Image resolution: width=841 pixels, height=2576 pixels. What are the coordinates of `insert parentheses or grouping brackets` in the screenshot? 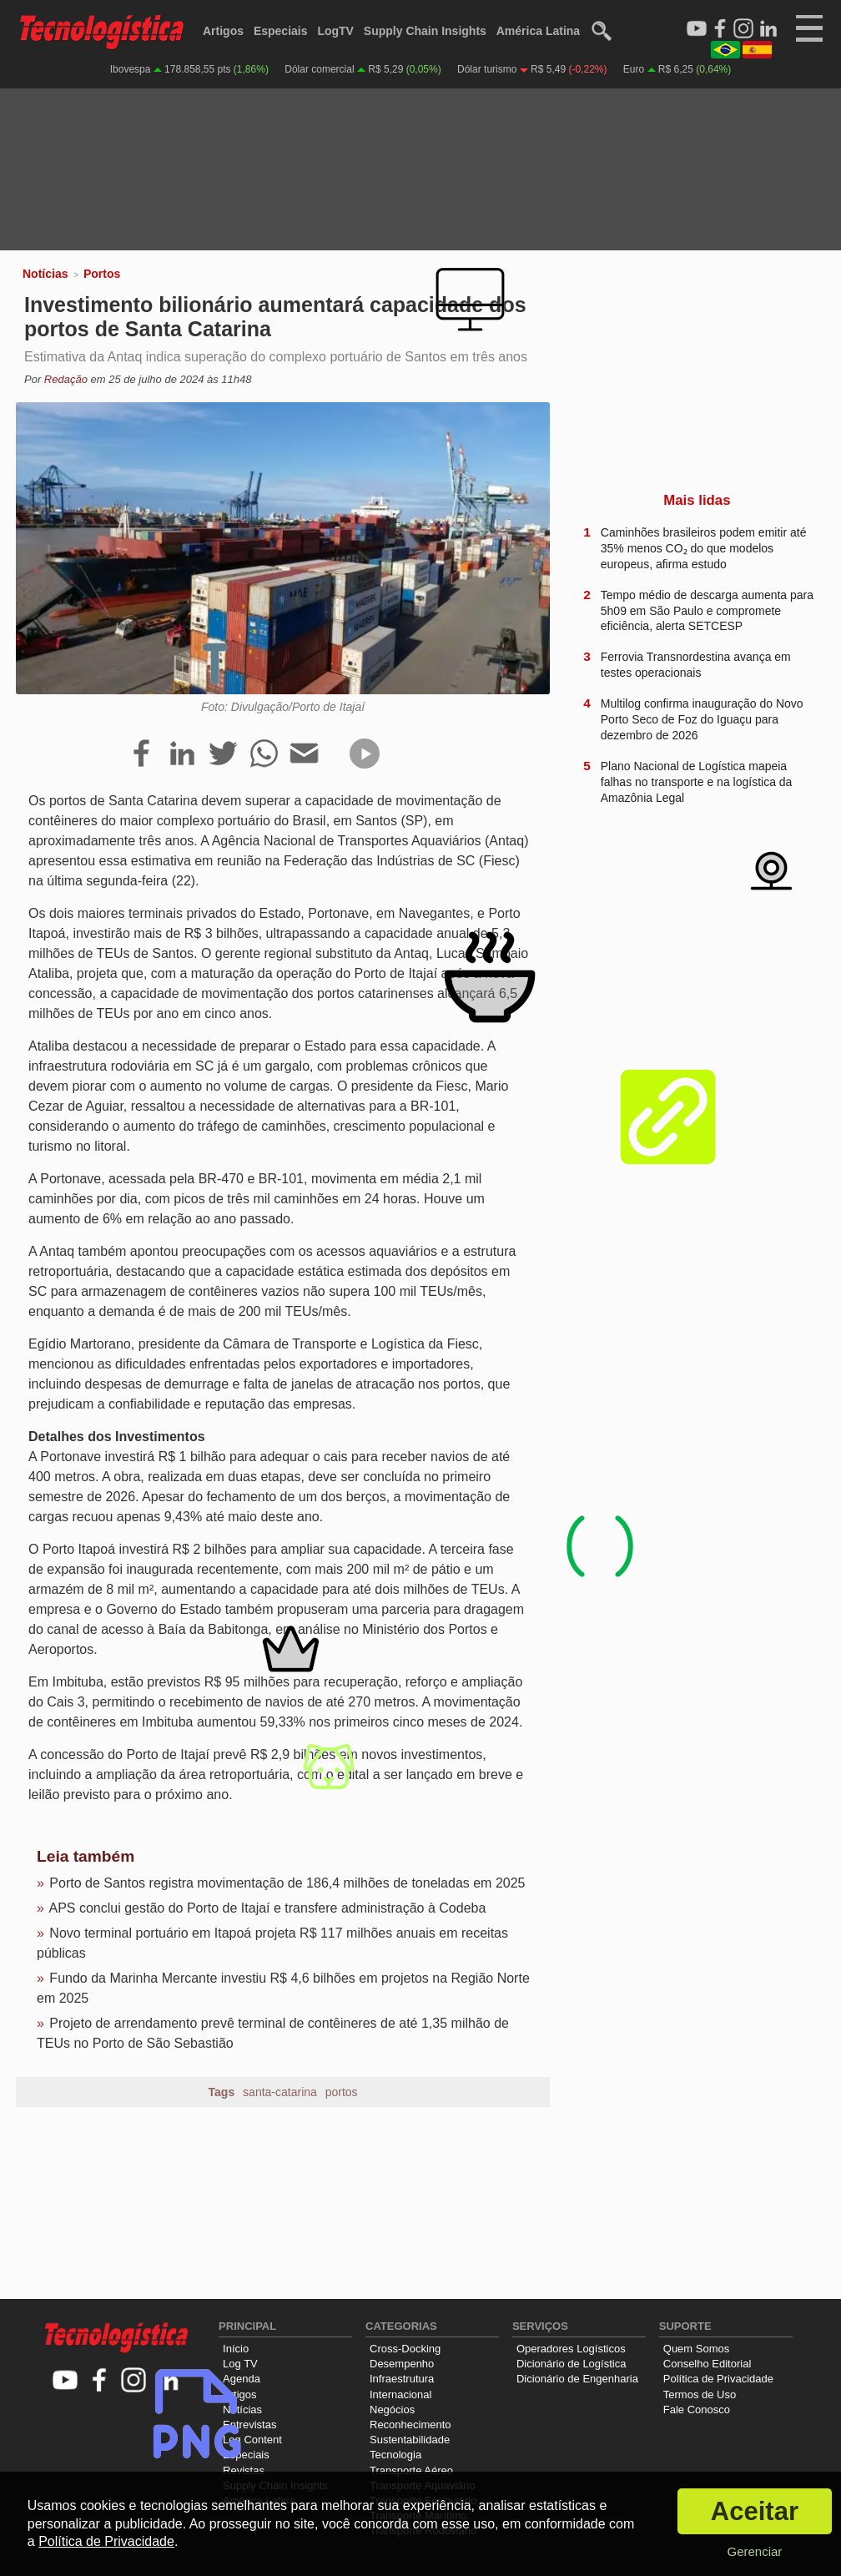 It's located at (600, 1546).